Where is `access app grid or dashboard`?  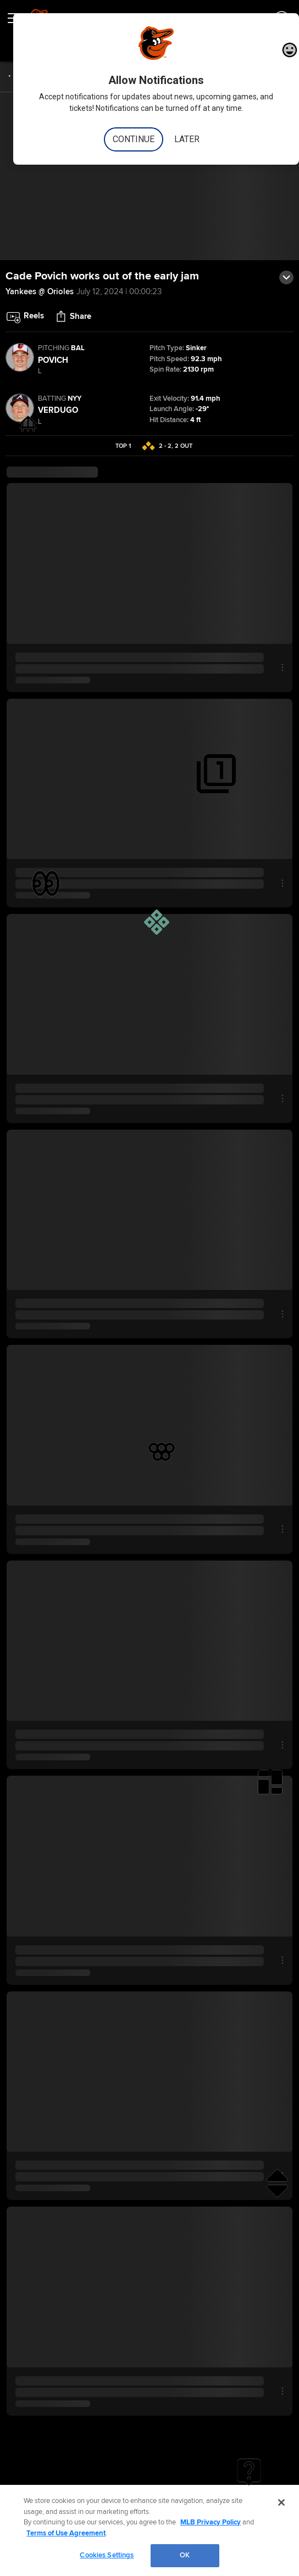
access app grid or dashboard is located at coordinates (157, 922).